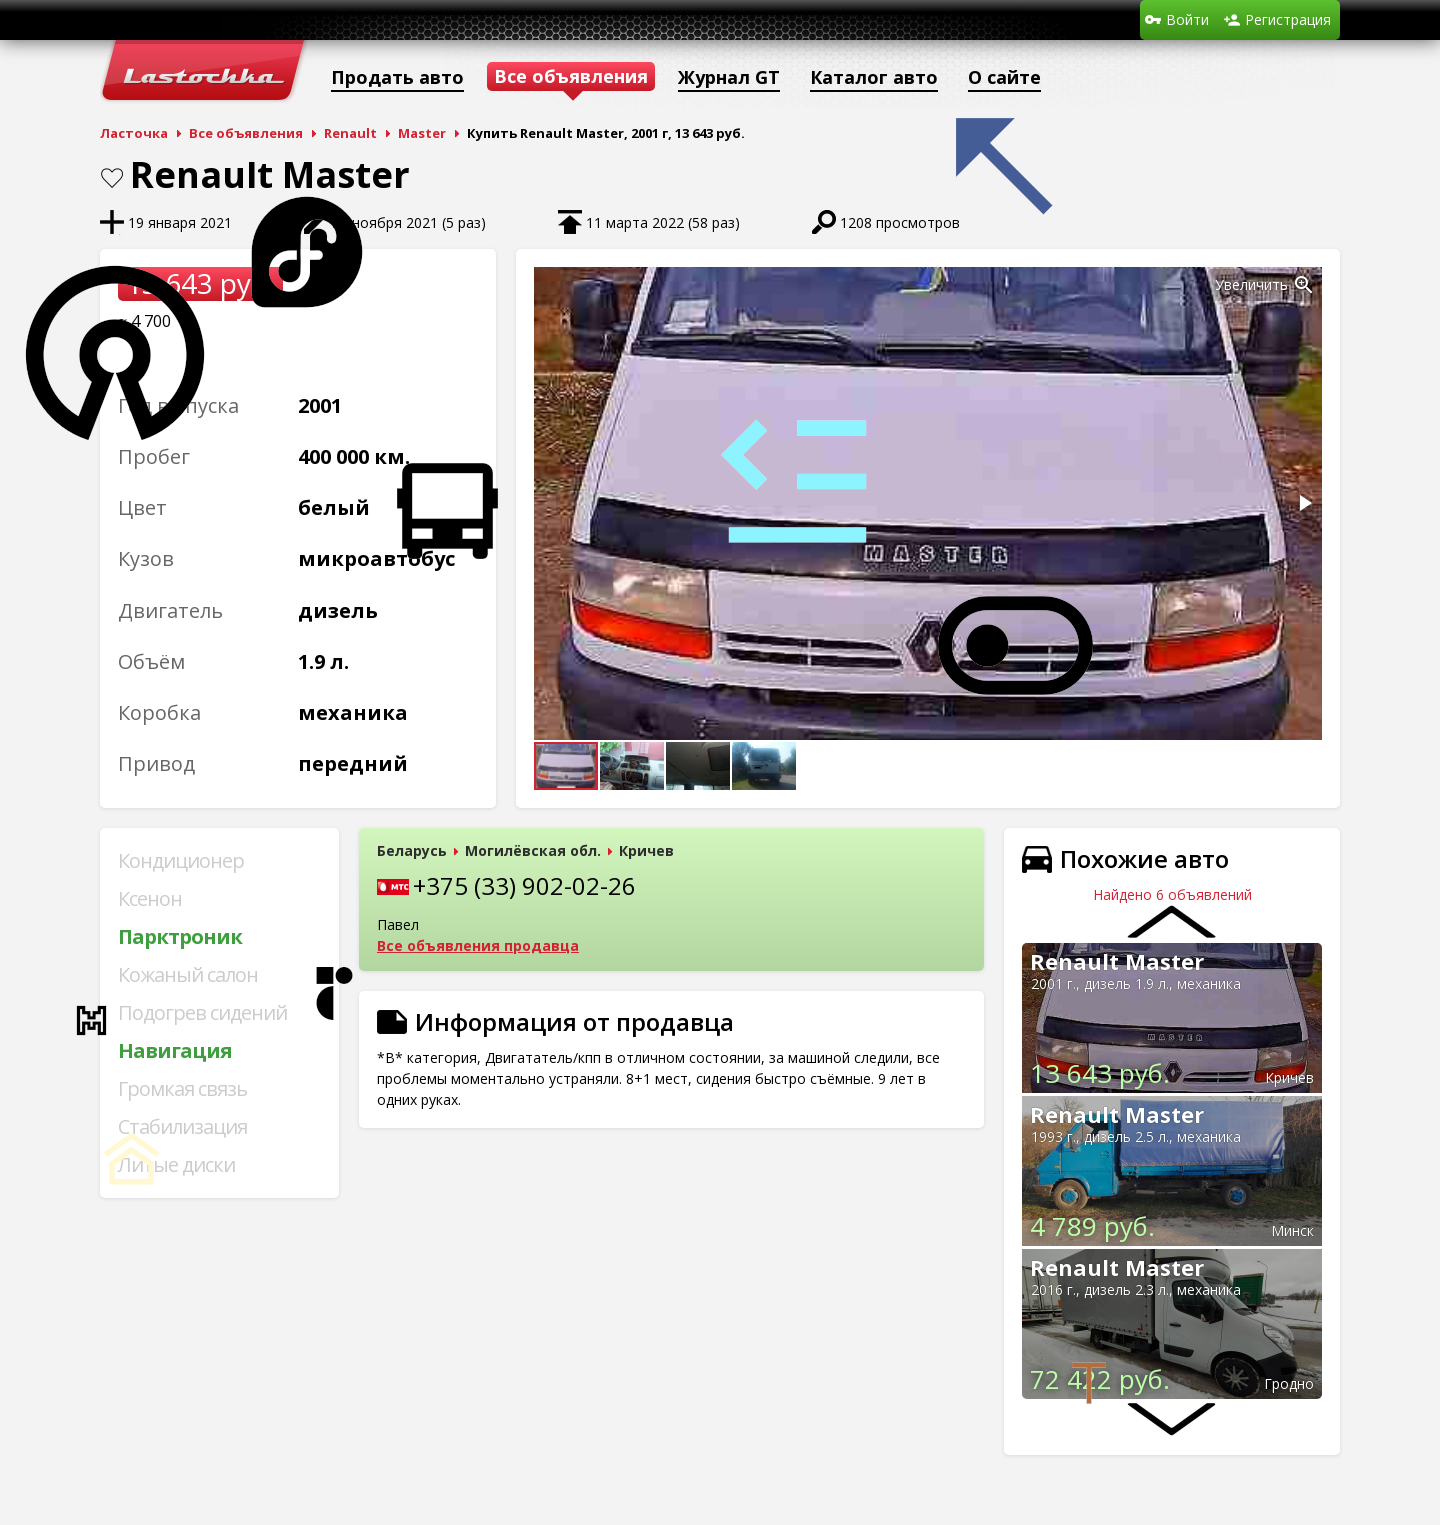 This screenshot has width=1440, height=1525. Describe the element at coordinates (334, 993) in the screenshot. I see `radix ui library logo` at that location.